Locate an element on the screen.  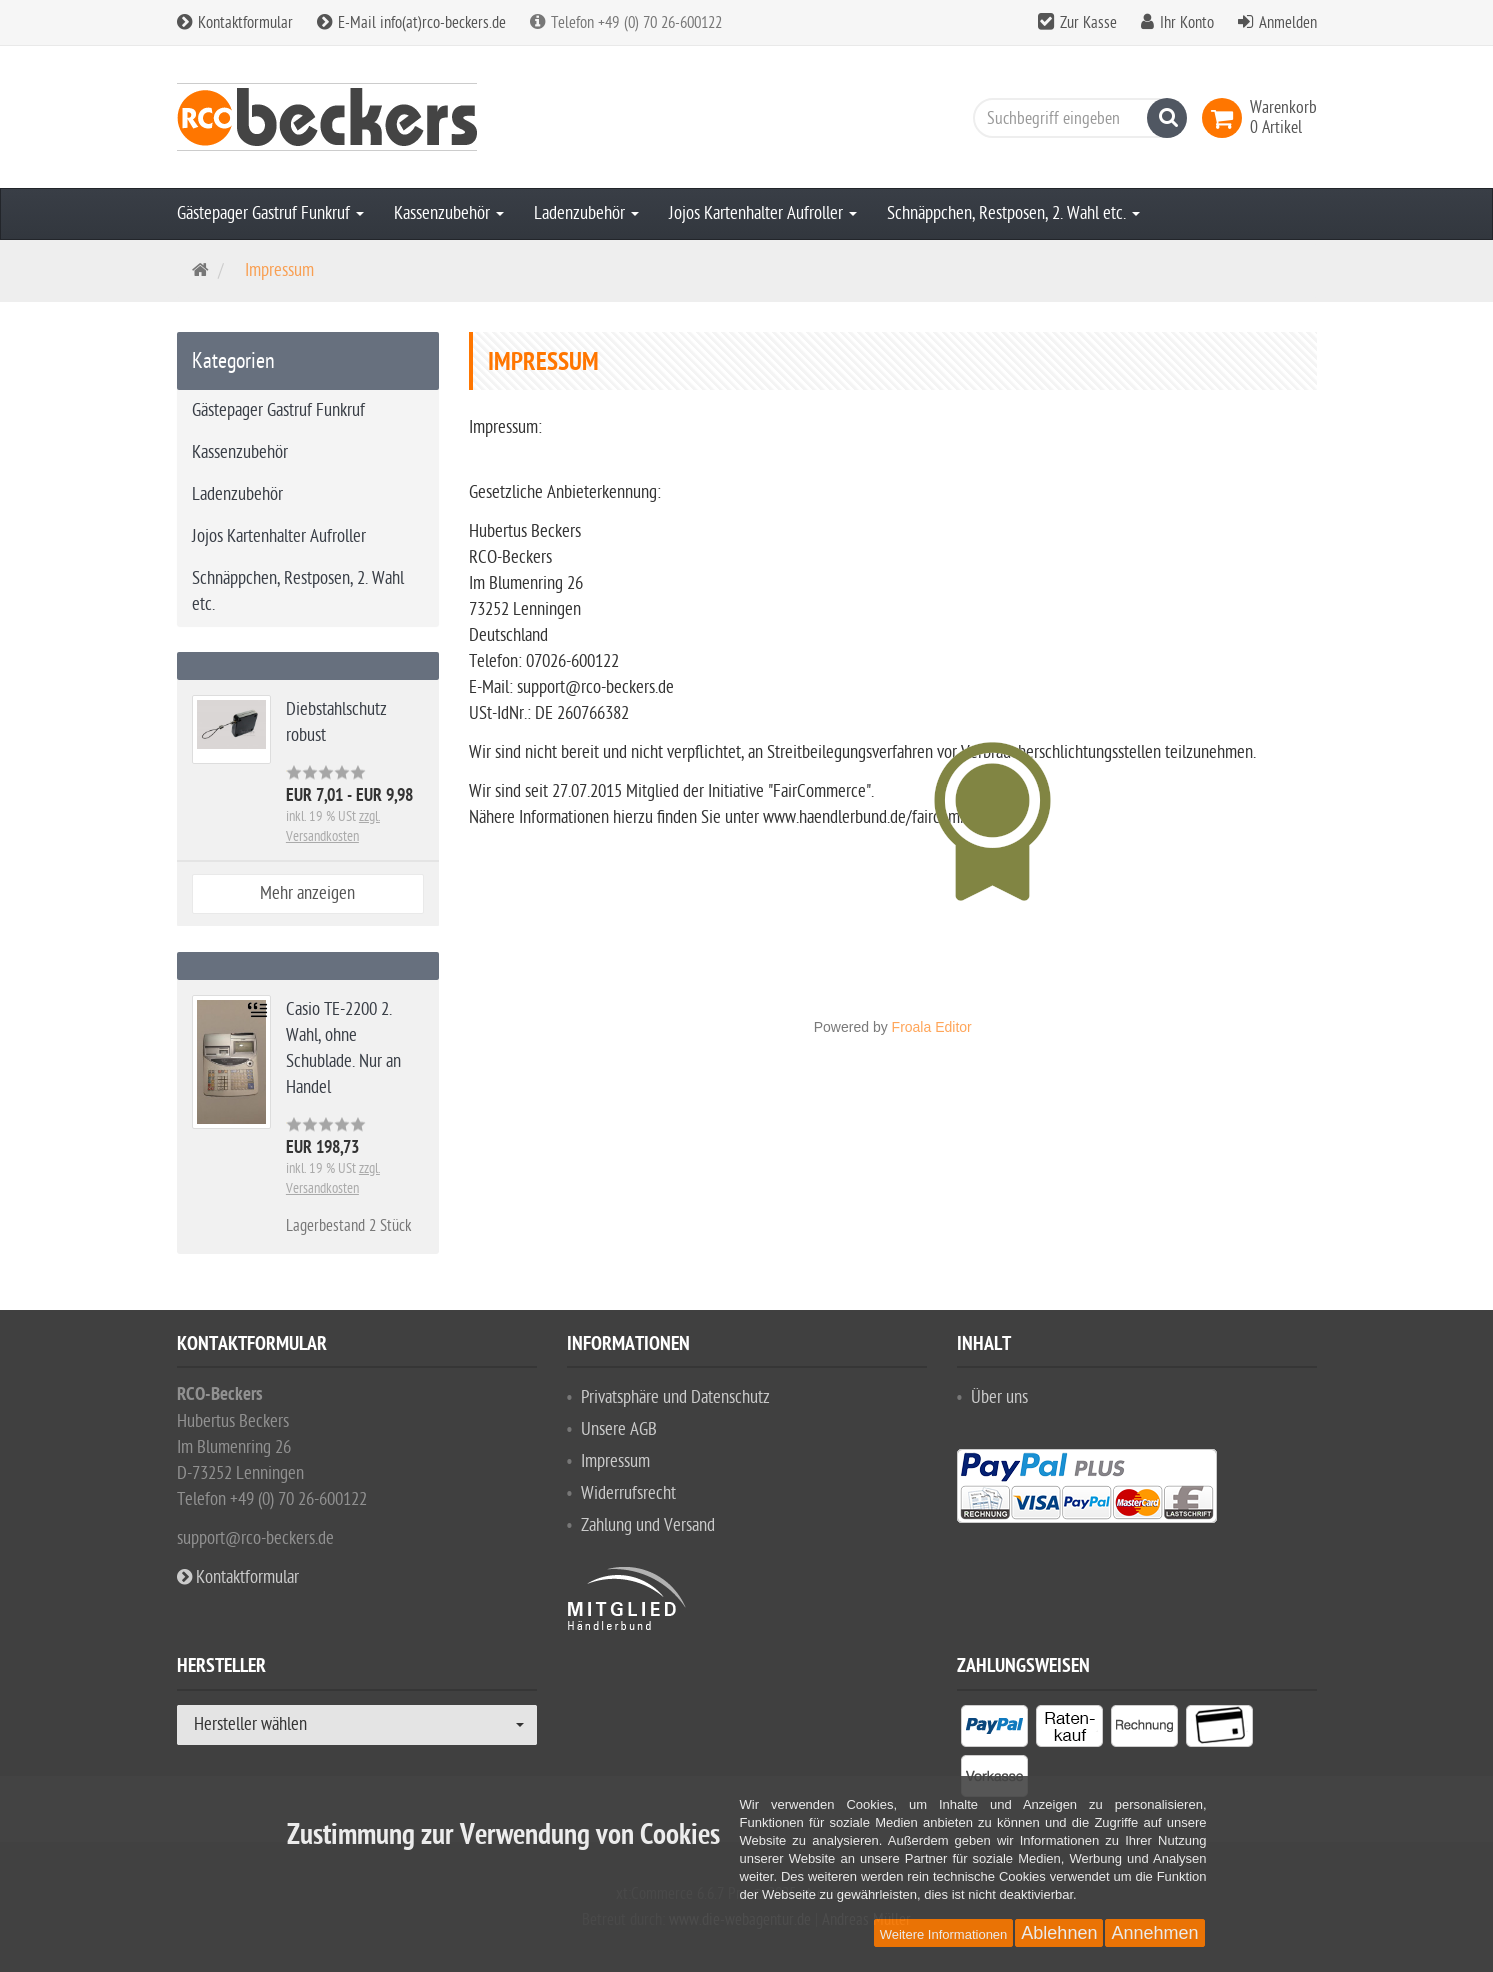
view achievements or awards is located at coordinates (992, 821).